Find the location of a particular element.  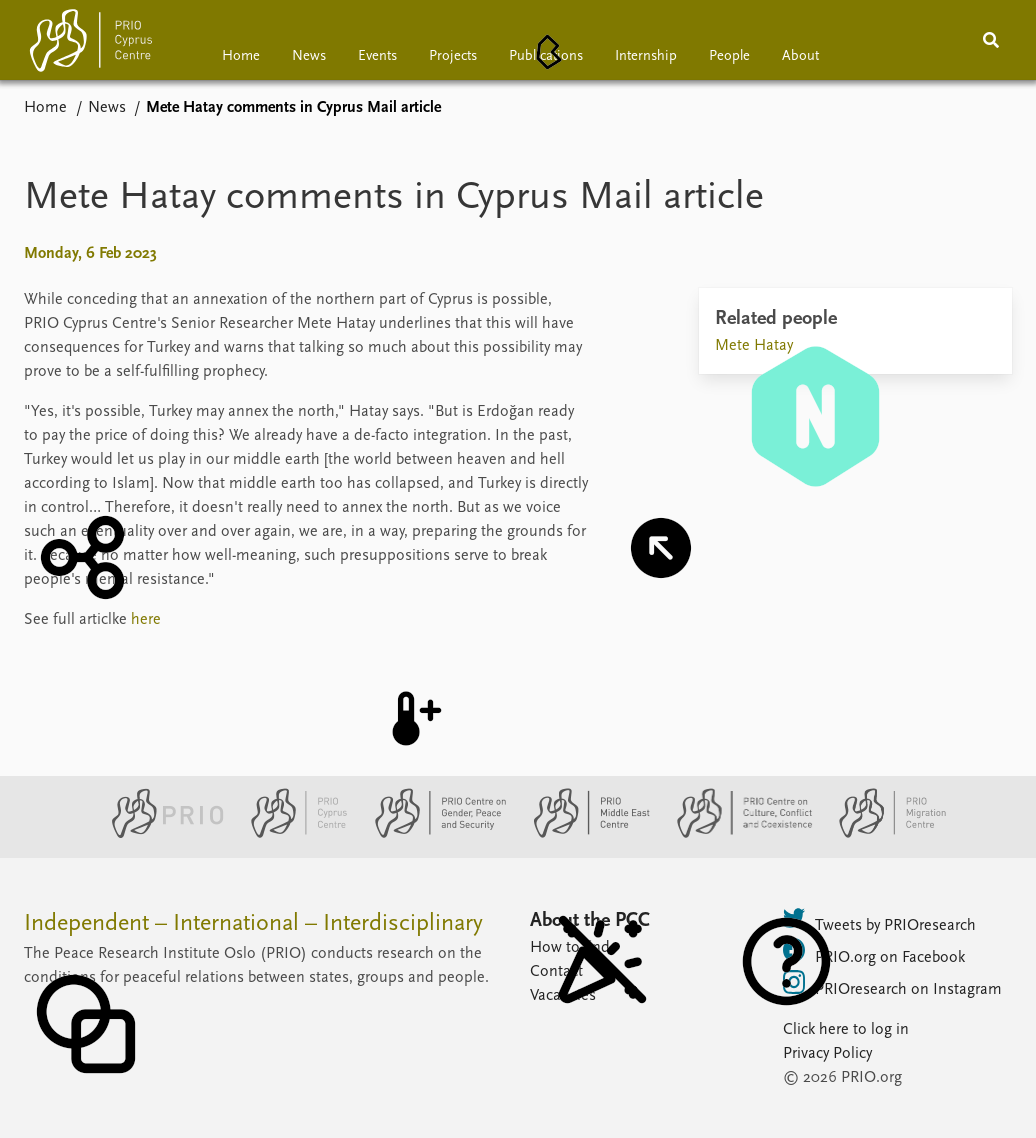

view ripple (XRP) cryptocurrency balance is located at coordinates (82, 557).